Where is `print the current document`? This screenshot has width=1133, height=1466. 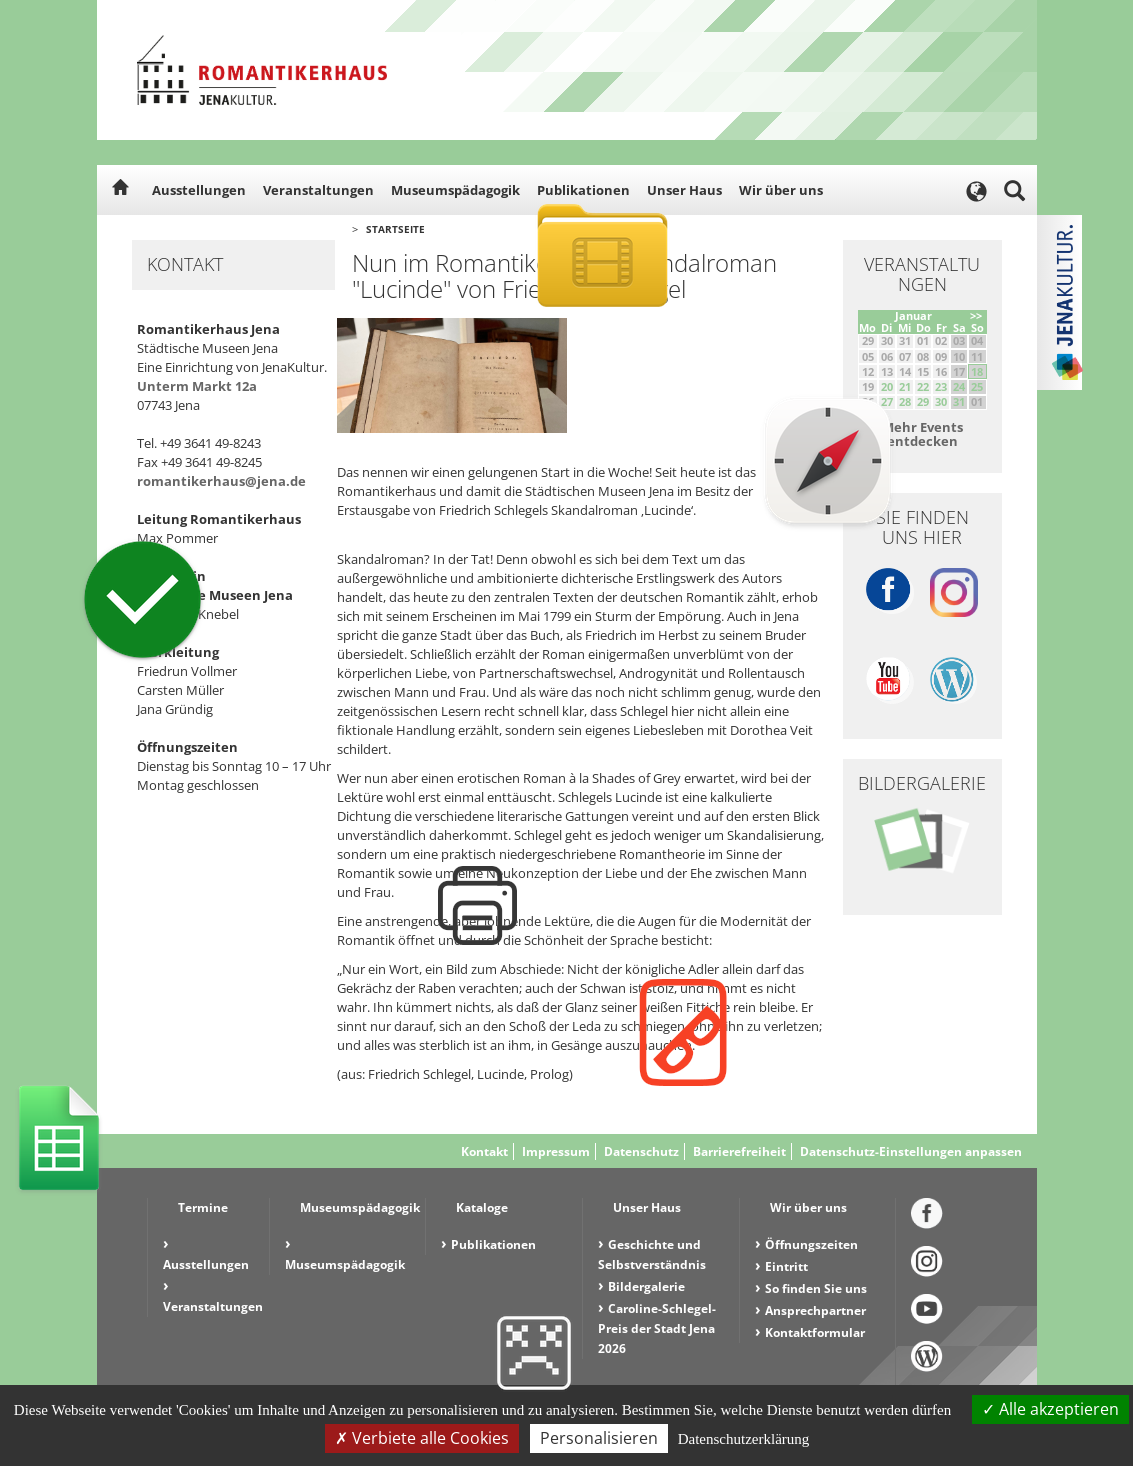
print the current document is located at coordinates (477, 905).